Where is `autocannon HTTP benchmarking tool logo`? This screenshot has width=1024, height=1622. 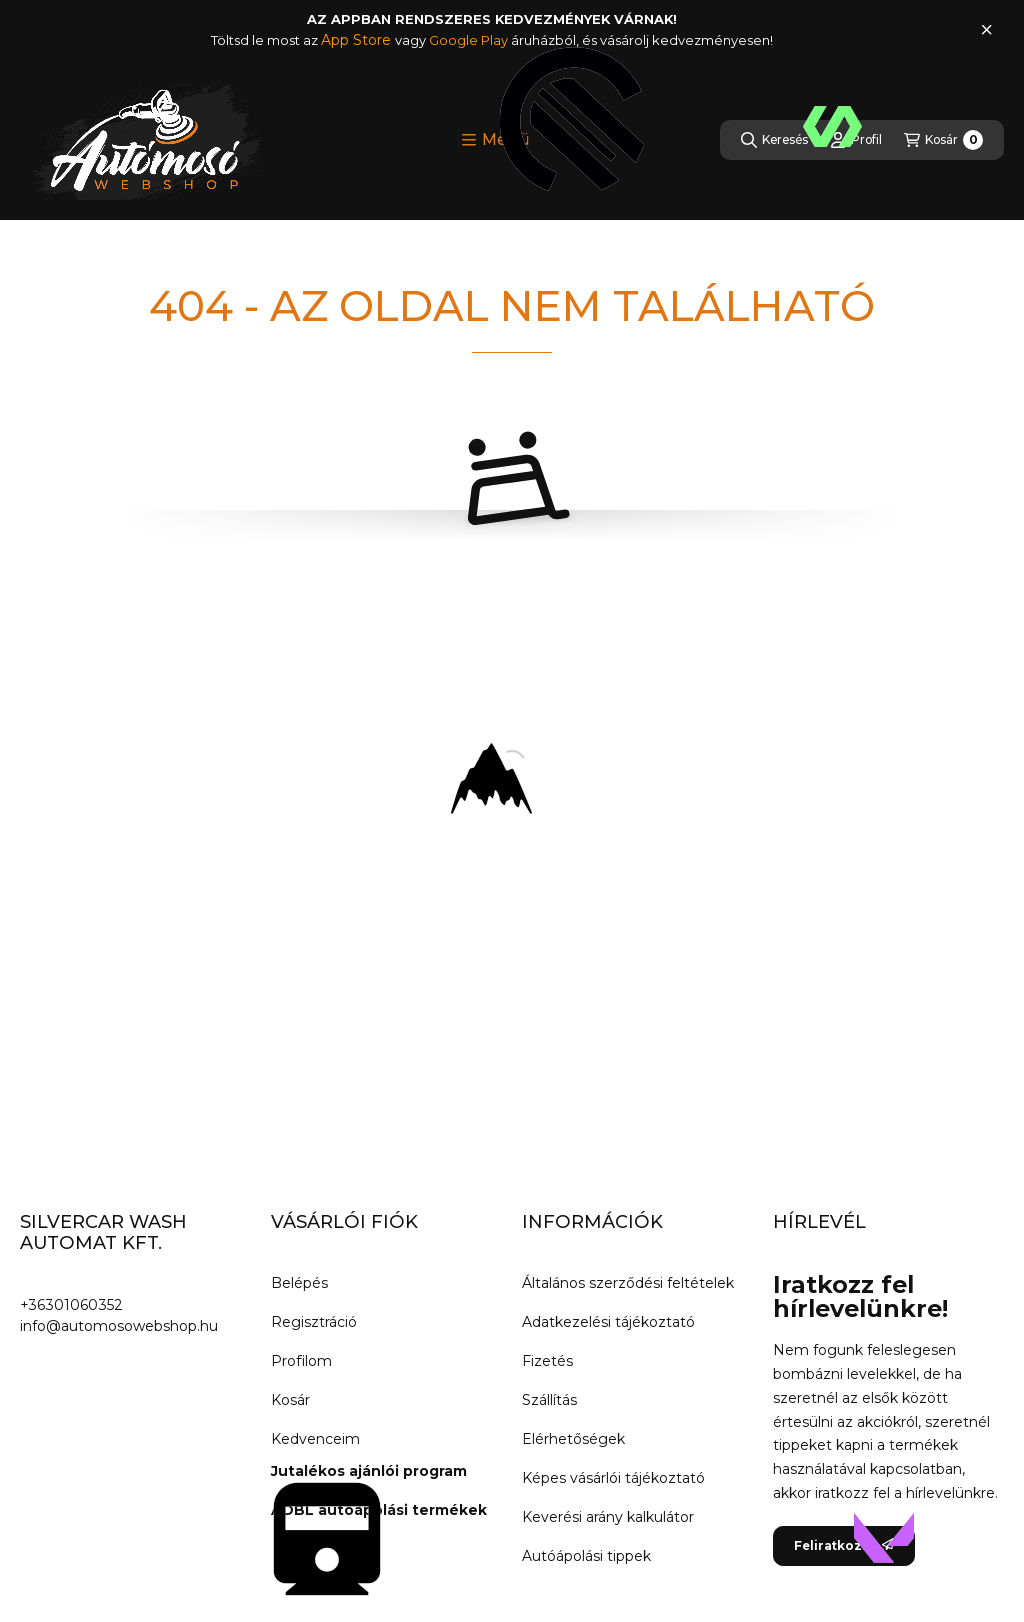 autocannon HTTP benchmarking tool logo is located at coordinates (572, 119).